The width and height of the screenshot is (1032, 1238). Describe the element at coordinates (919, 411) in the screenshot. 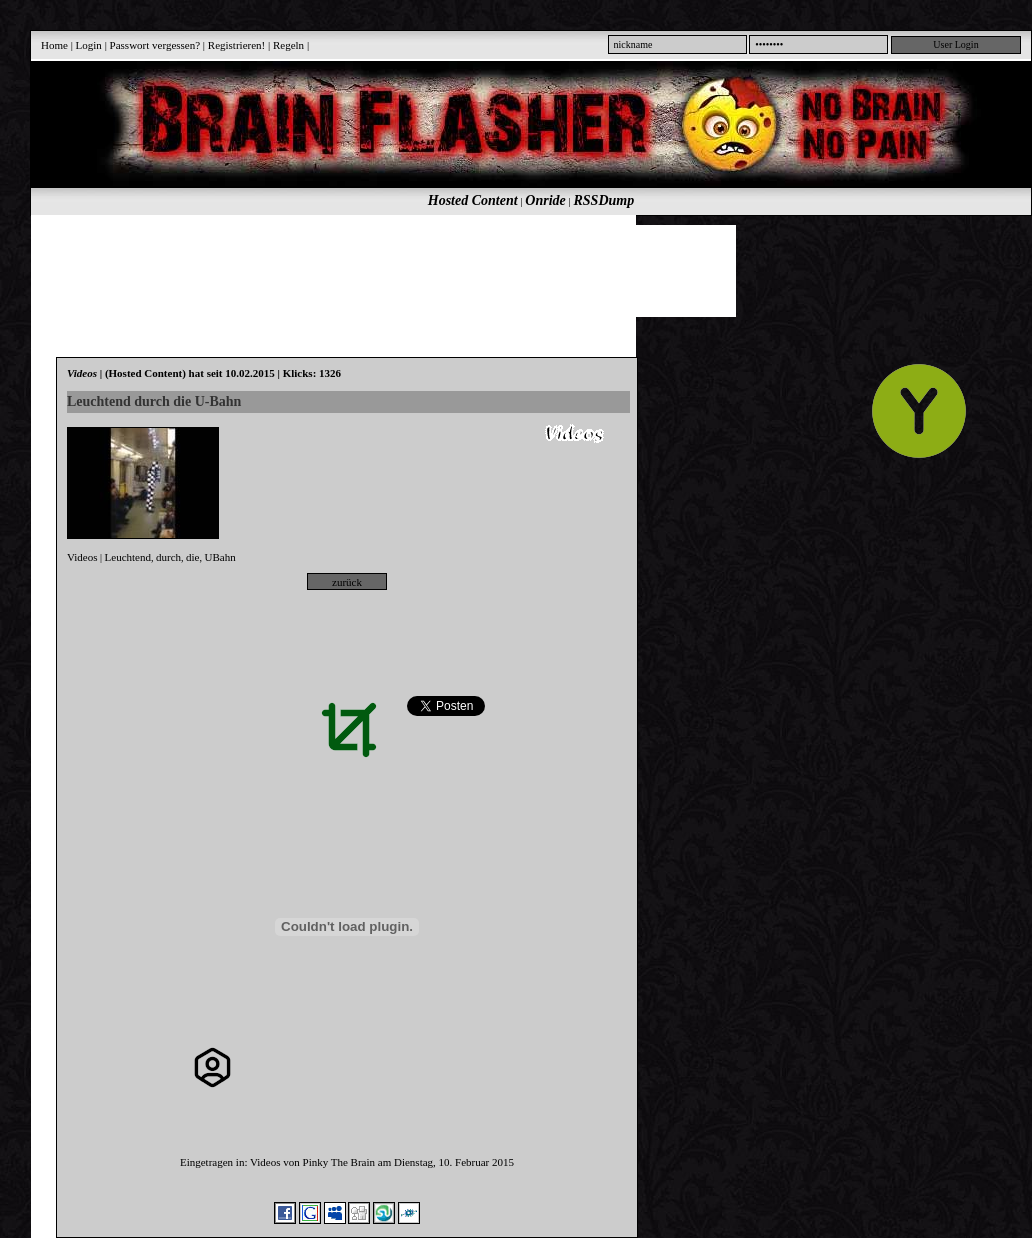

I see `press the Y button on xbox controller` at that location.